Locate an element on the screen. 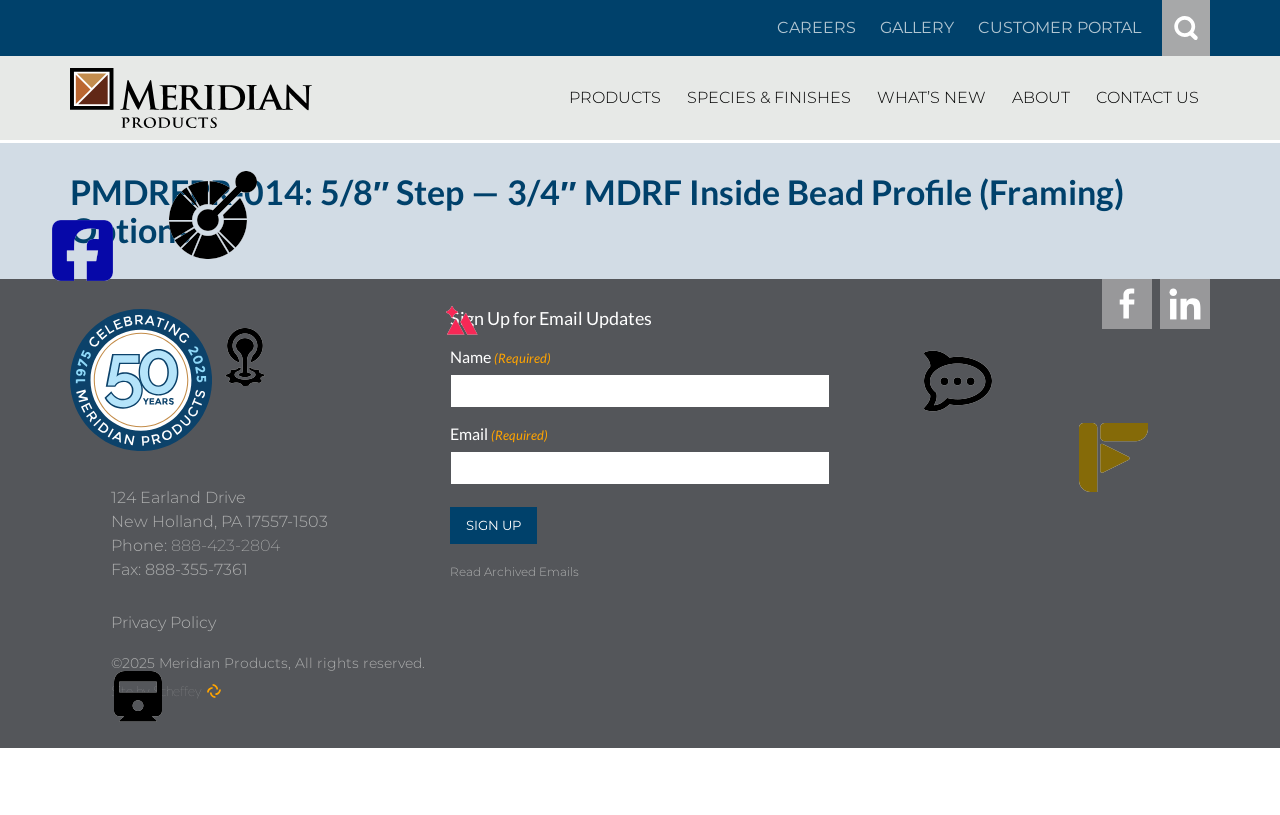 This screenshot has height=815, width=1280. generate AI-enhanced landscape images is located at coordinates (461, 321).